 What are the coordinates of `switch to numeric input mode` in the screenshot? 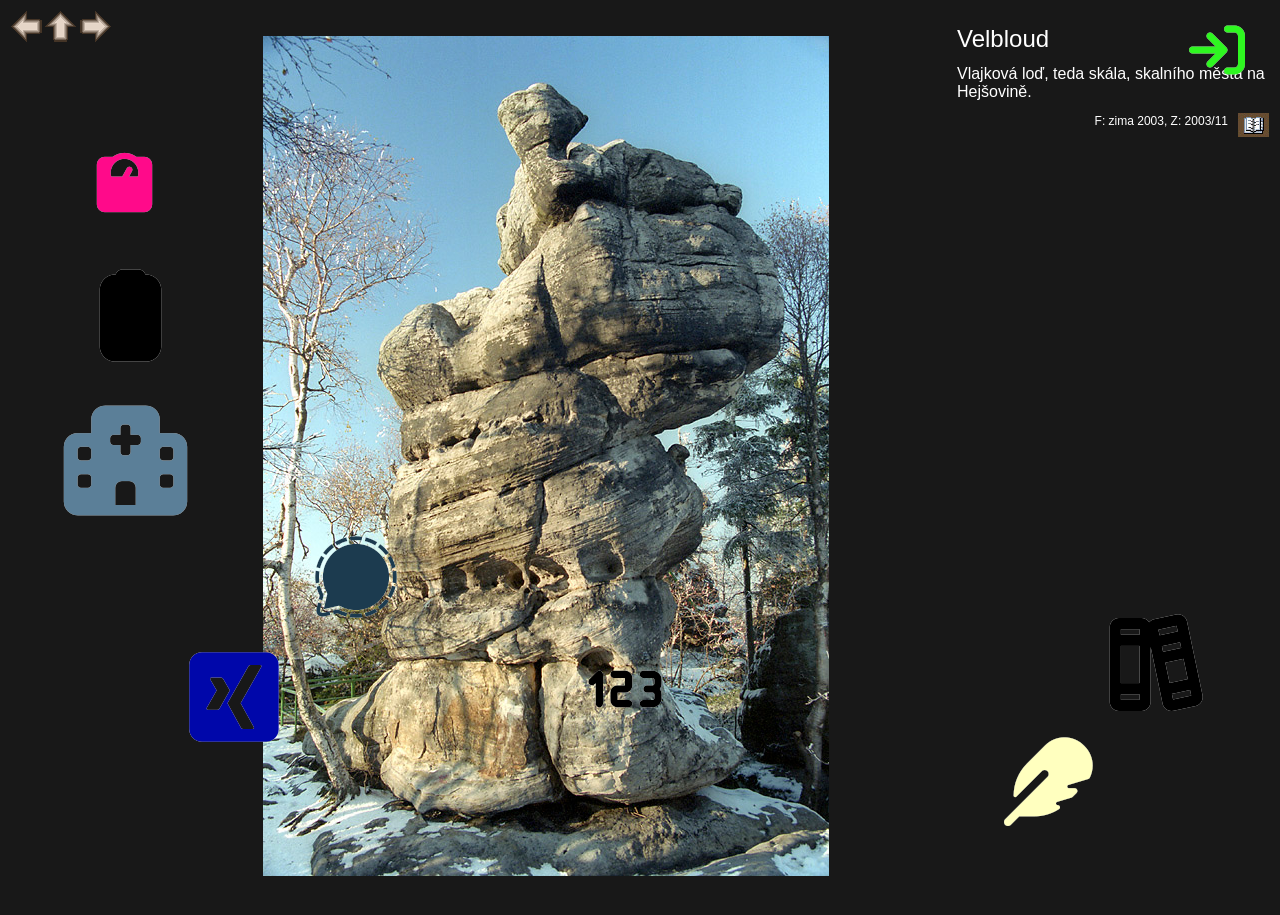 It's located at (625, 689).